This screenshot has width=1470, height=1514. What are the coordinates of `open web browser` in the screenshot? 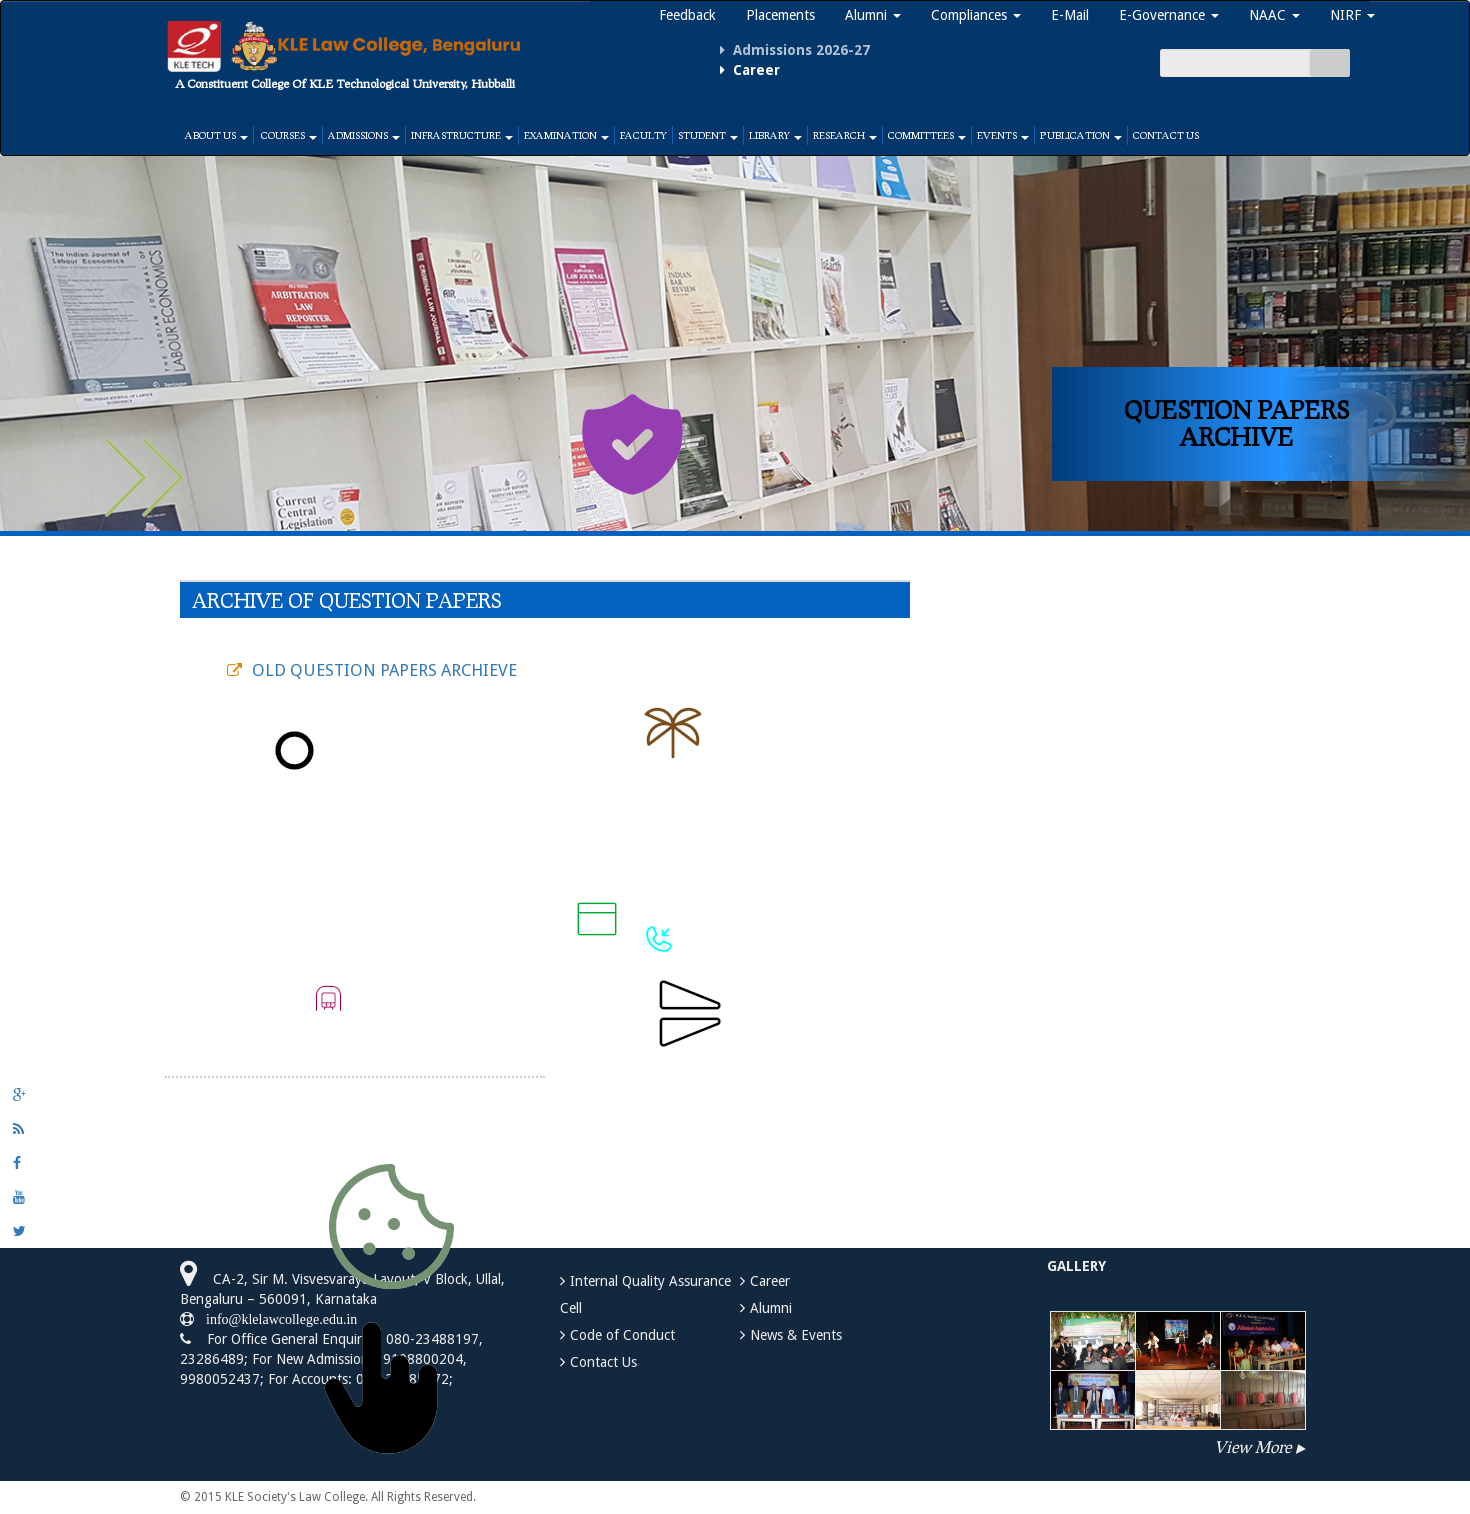 It's located at (597, 919).